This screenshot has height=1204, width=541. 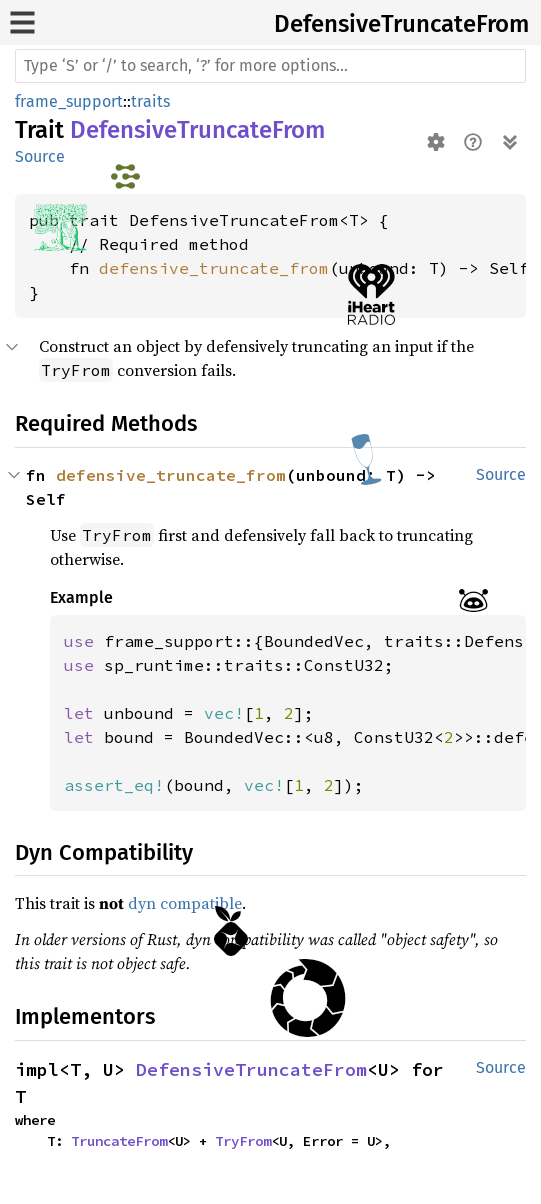 I want to click on visit elsevier's academic publishing website, so click(x=60, y=227).